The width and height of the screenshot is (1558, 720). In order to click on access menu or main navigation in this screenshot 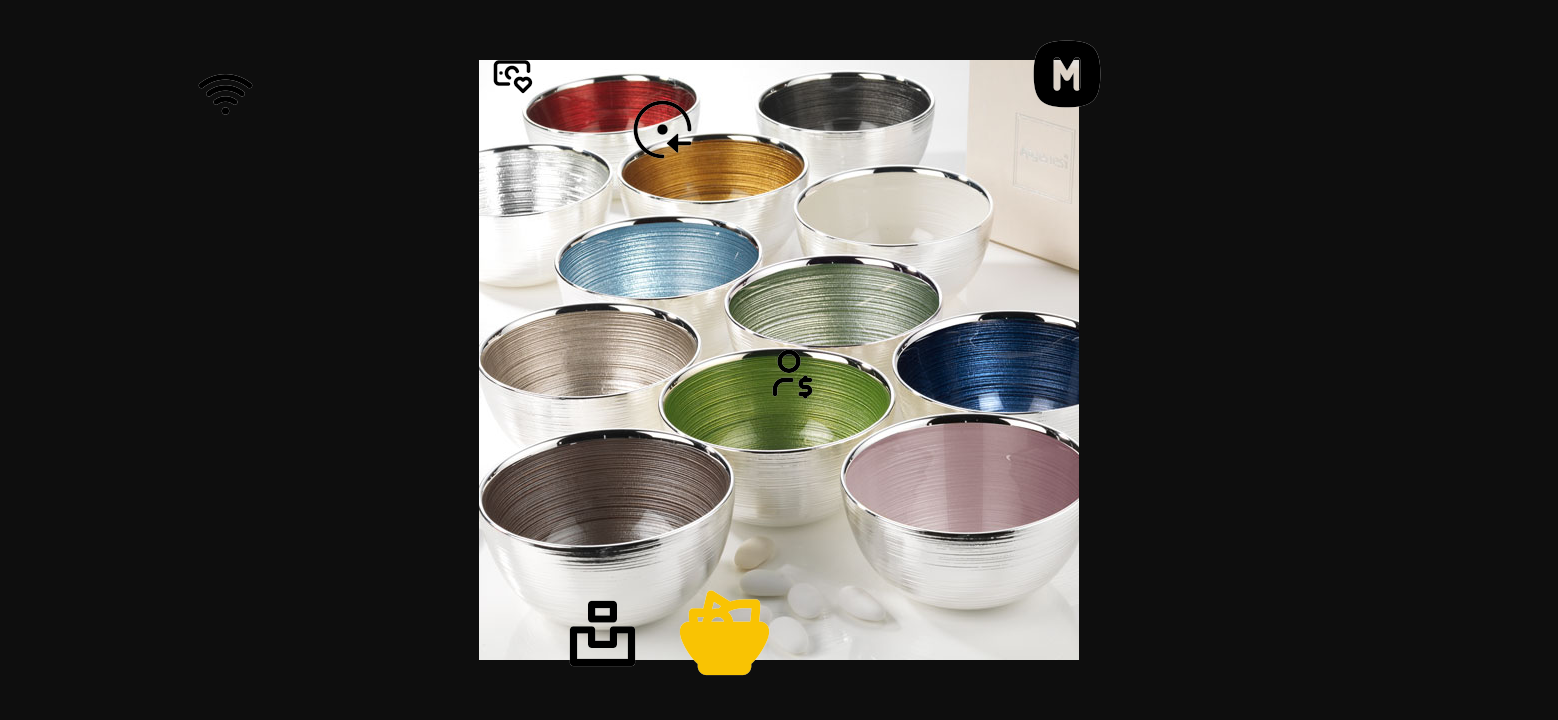, I will do `click(1067, 74)`.